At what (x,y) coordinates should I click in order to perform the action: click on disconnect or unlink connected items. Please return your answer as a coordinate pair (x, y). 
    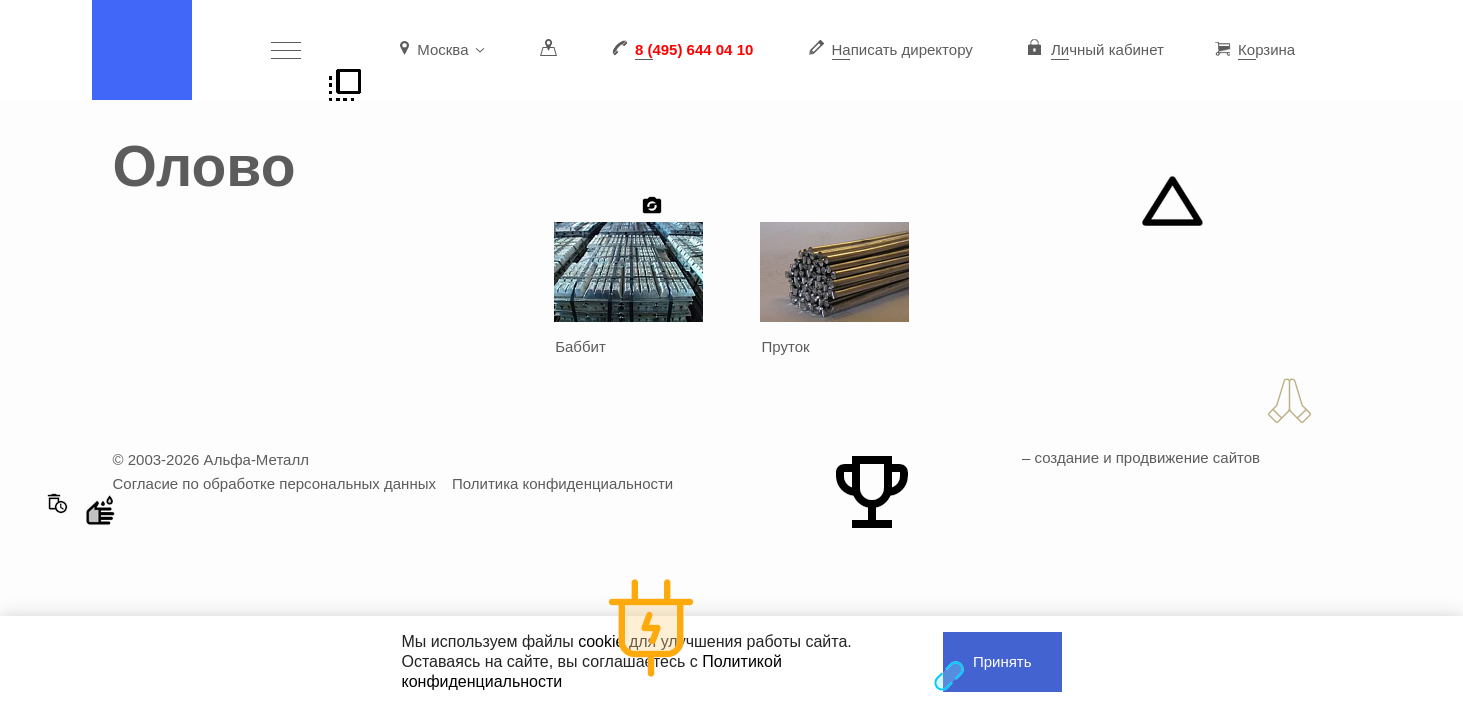
    Looking at the image, I should click on (949, 676).